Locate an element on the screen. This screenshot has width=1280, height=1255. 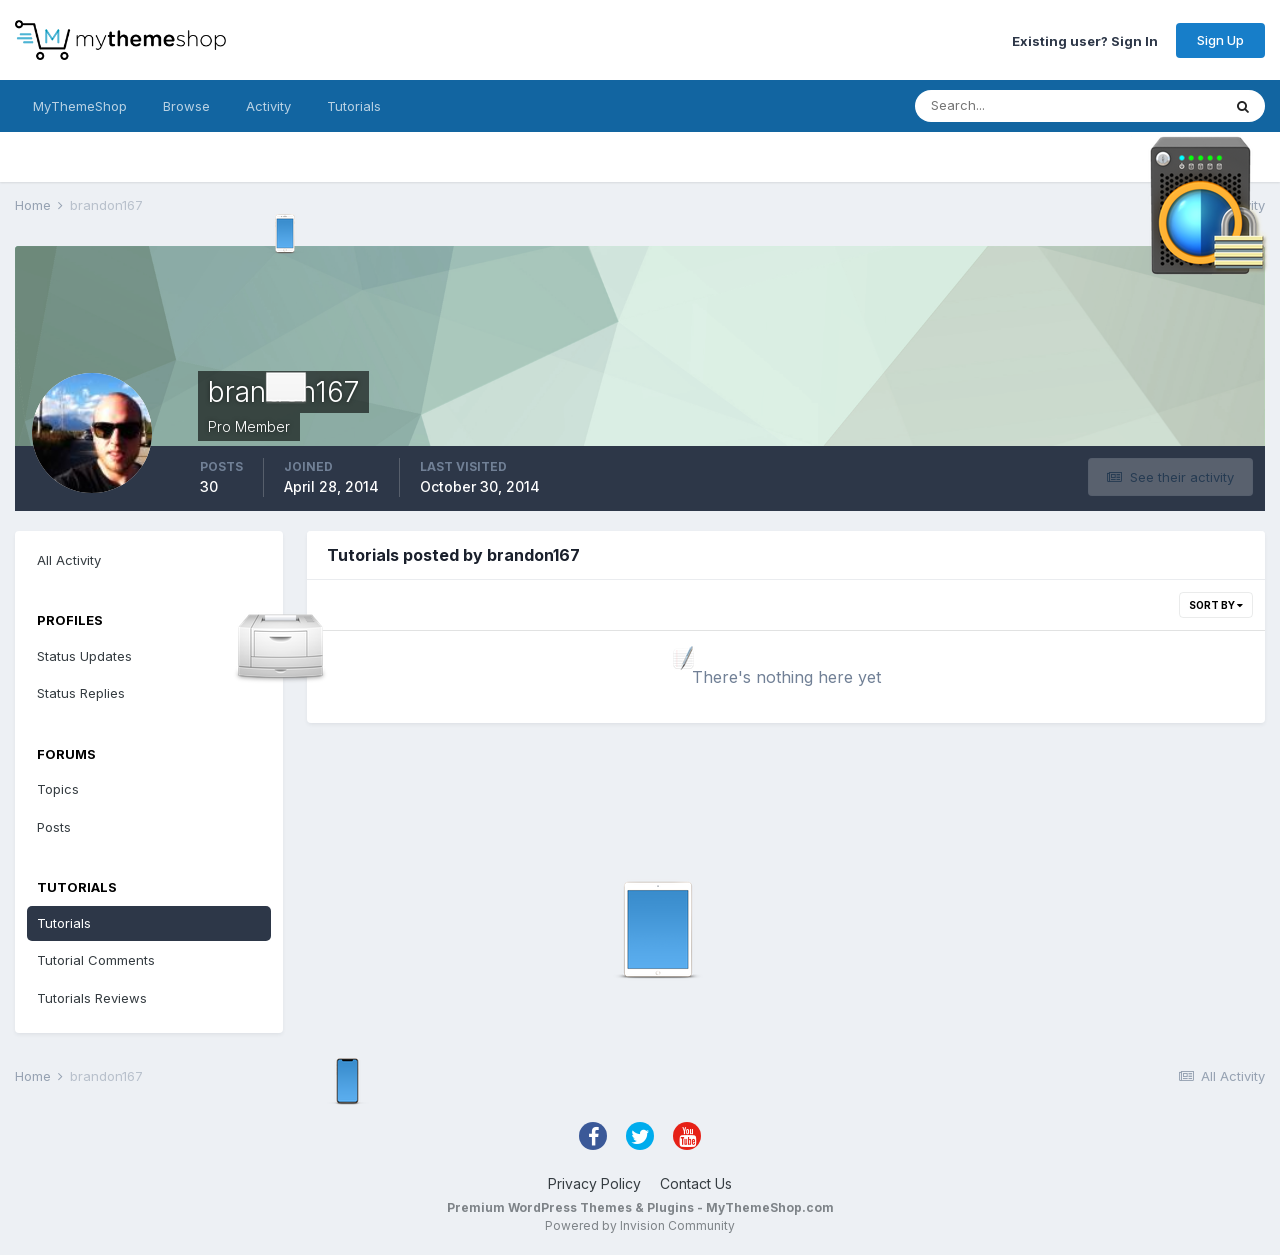
indicates a locked RAID 1 storage array is located at coordinates (1200, 205).